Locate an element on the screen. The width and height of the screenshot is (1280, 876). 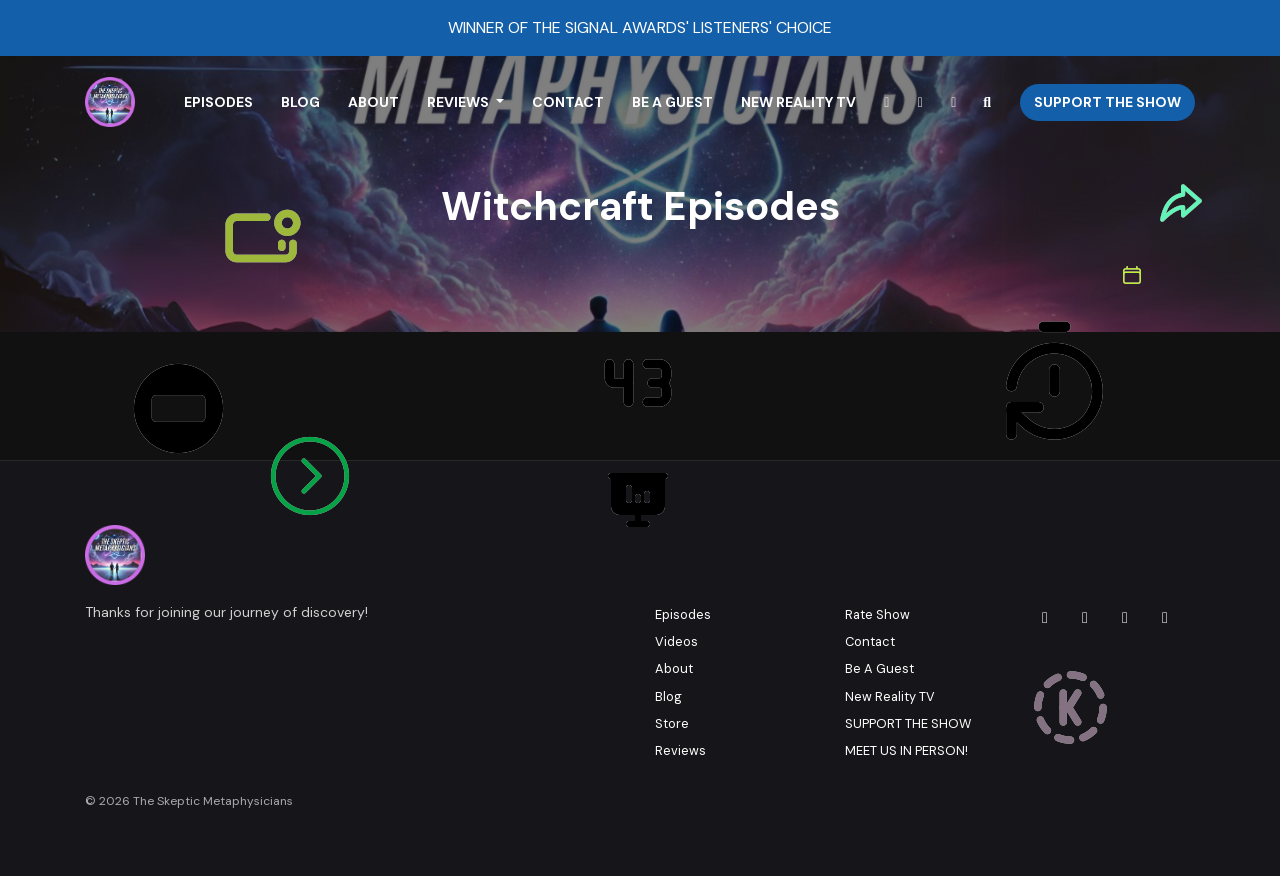
indicates an error or blocked state is located at coordinates (178, 408).